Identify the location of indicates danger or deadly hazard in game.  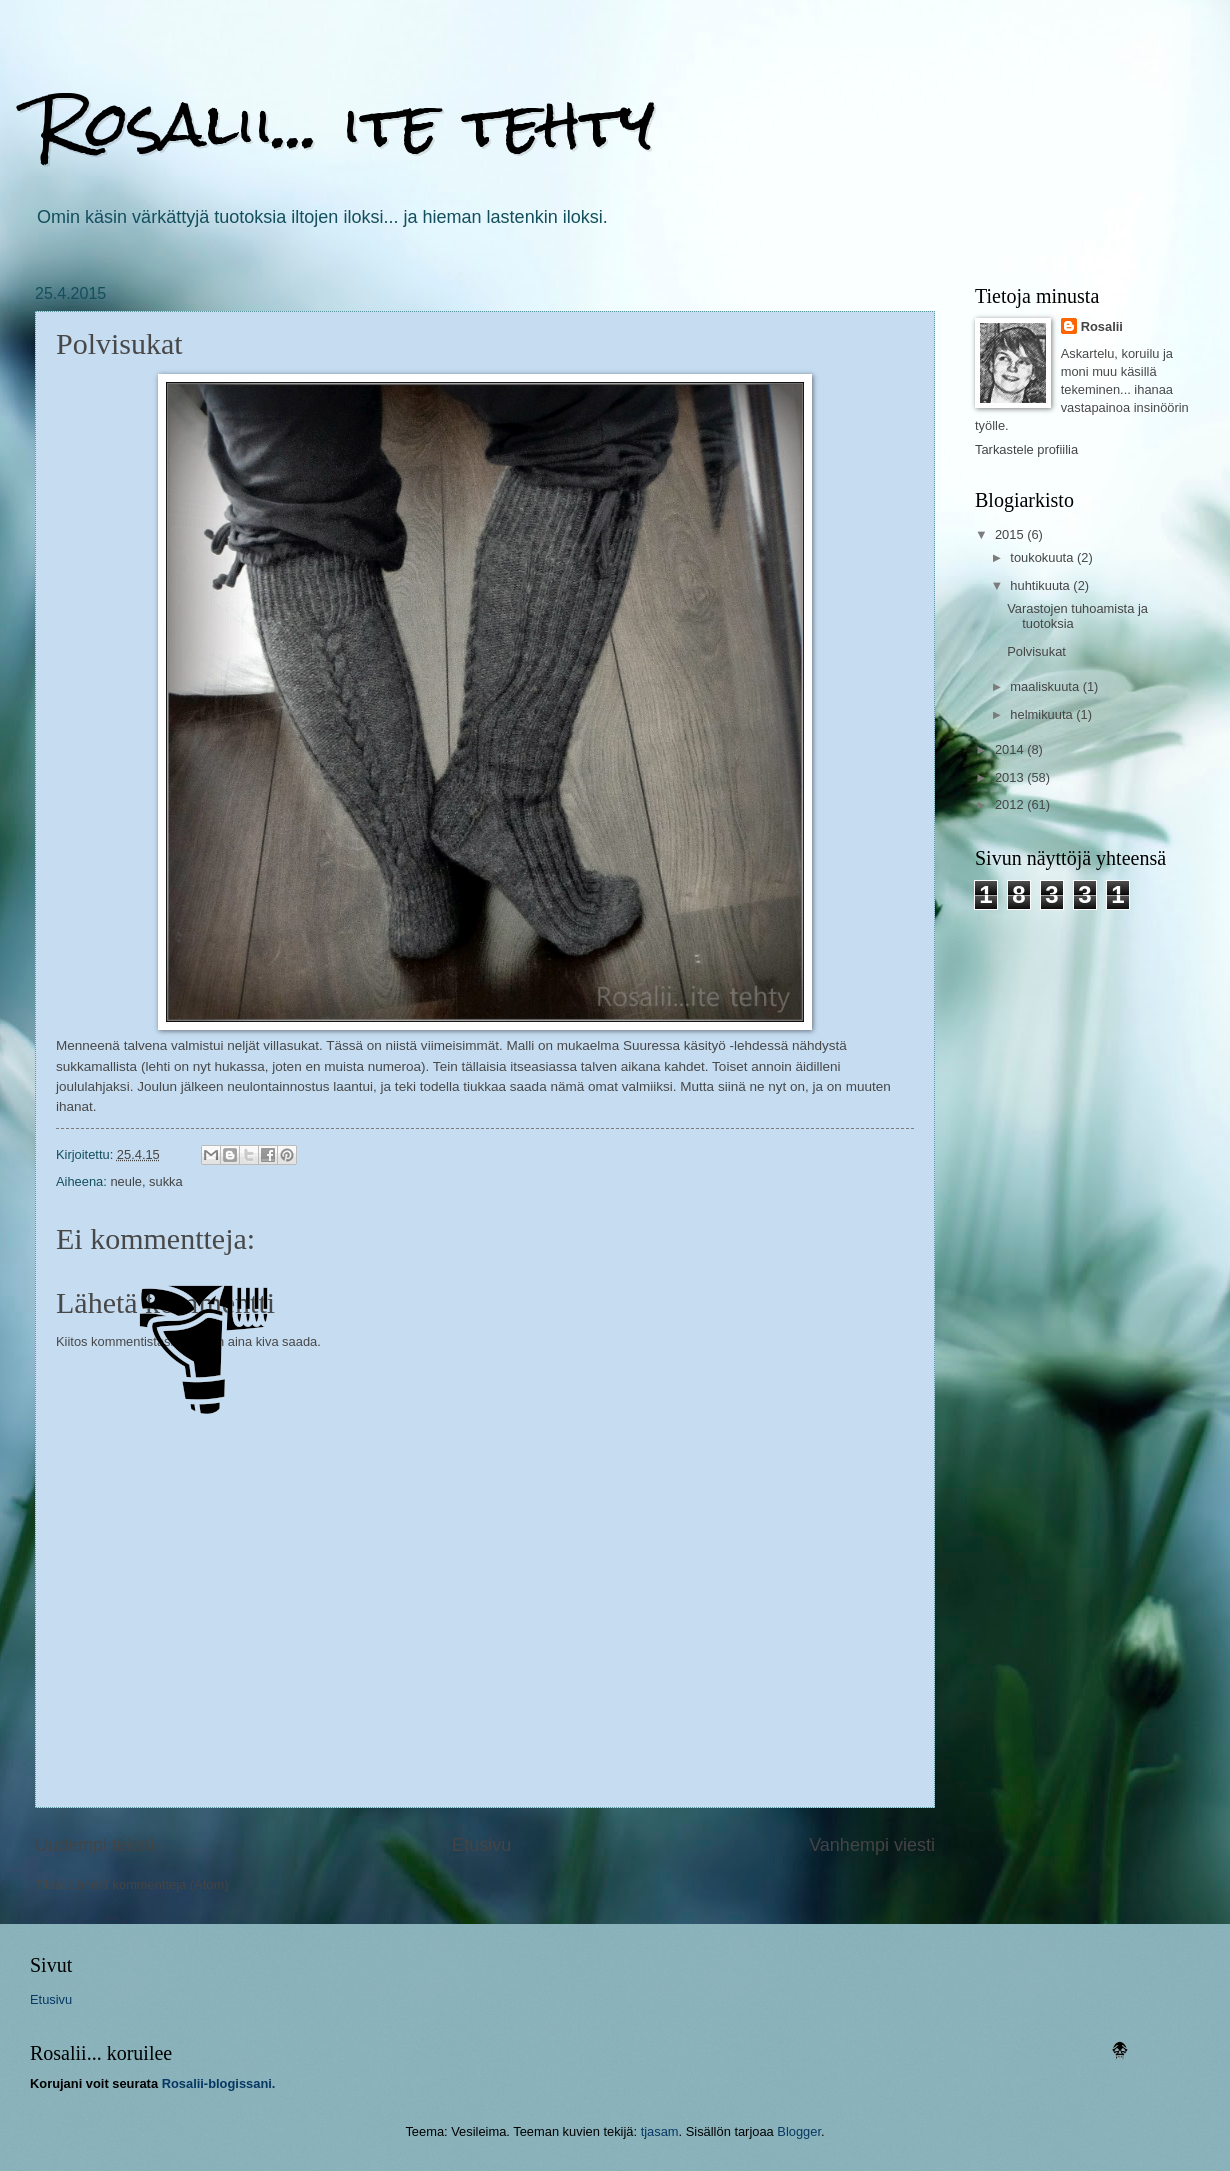
(1120, 2051).